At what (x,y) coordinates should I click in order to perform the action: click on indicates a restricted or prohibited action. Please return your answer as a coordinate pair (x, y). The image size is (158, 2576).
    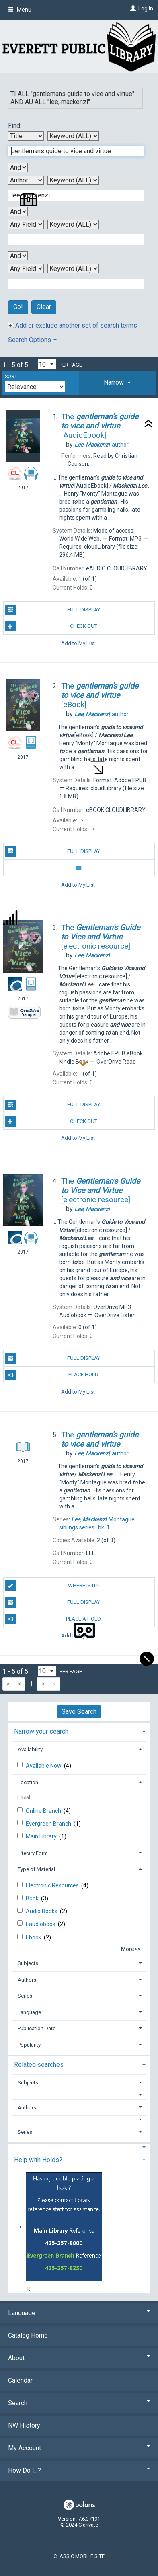
    Looking at the image, I should click on (147, 1659).